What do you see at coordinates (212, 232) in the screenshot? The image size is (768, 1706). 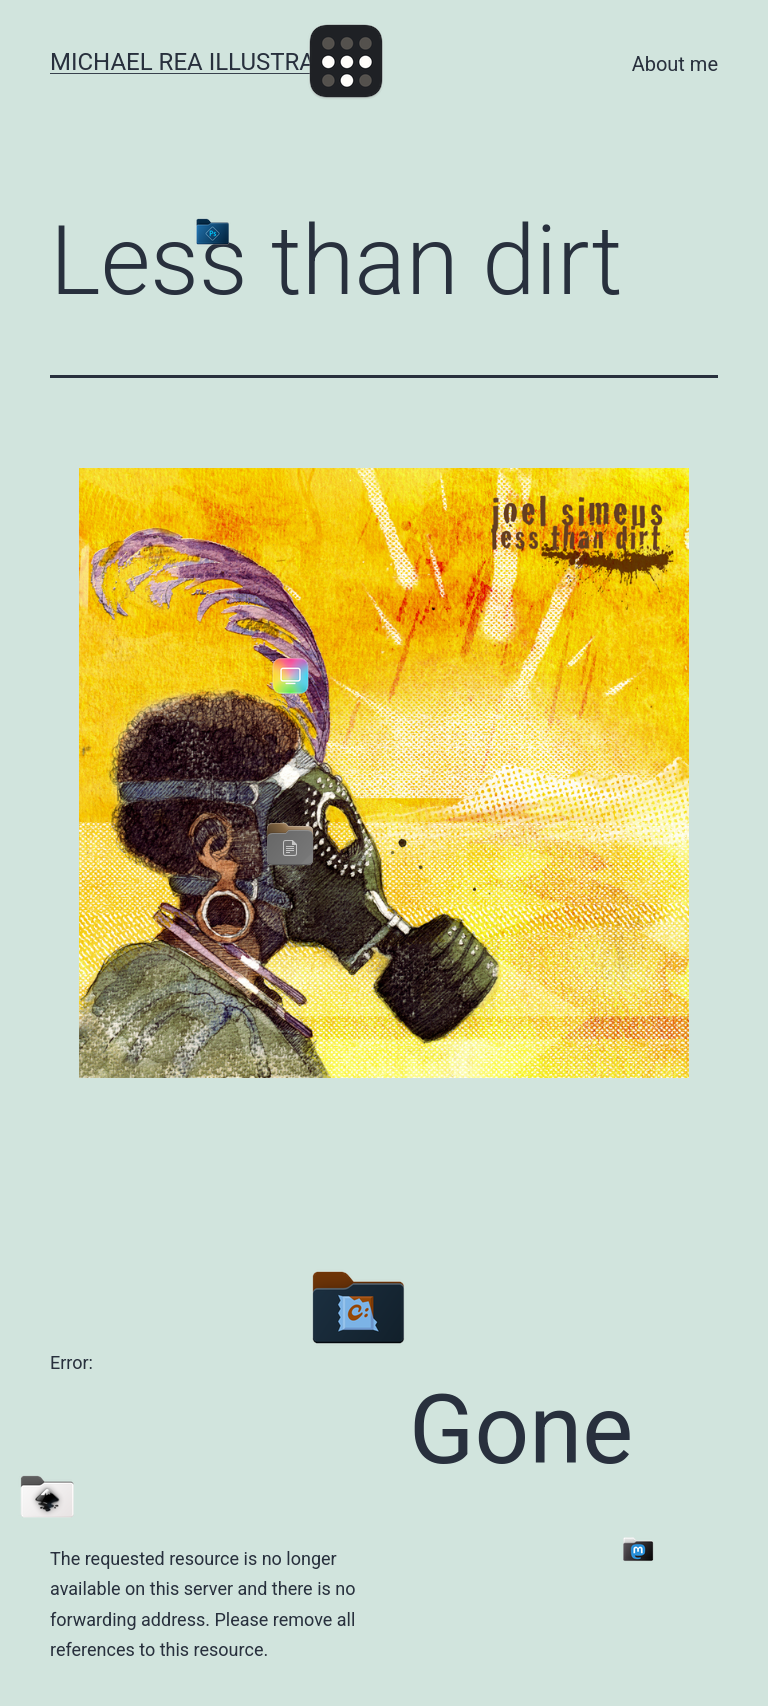 I see `open folder containing Adobe Photoshop Express files` at bounding box center [212, 232].